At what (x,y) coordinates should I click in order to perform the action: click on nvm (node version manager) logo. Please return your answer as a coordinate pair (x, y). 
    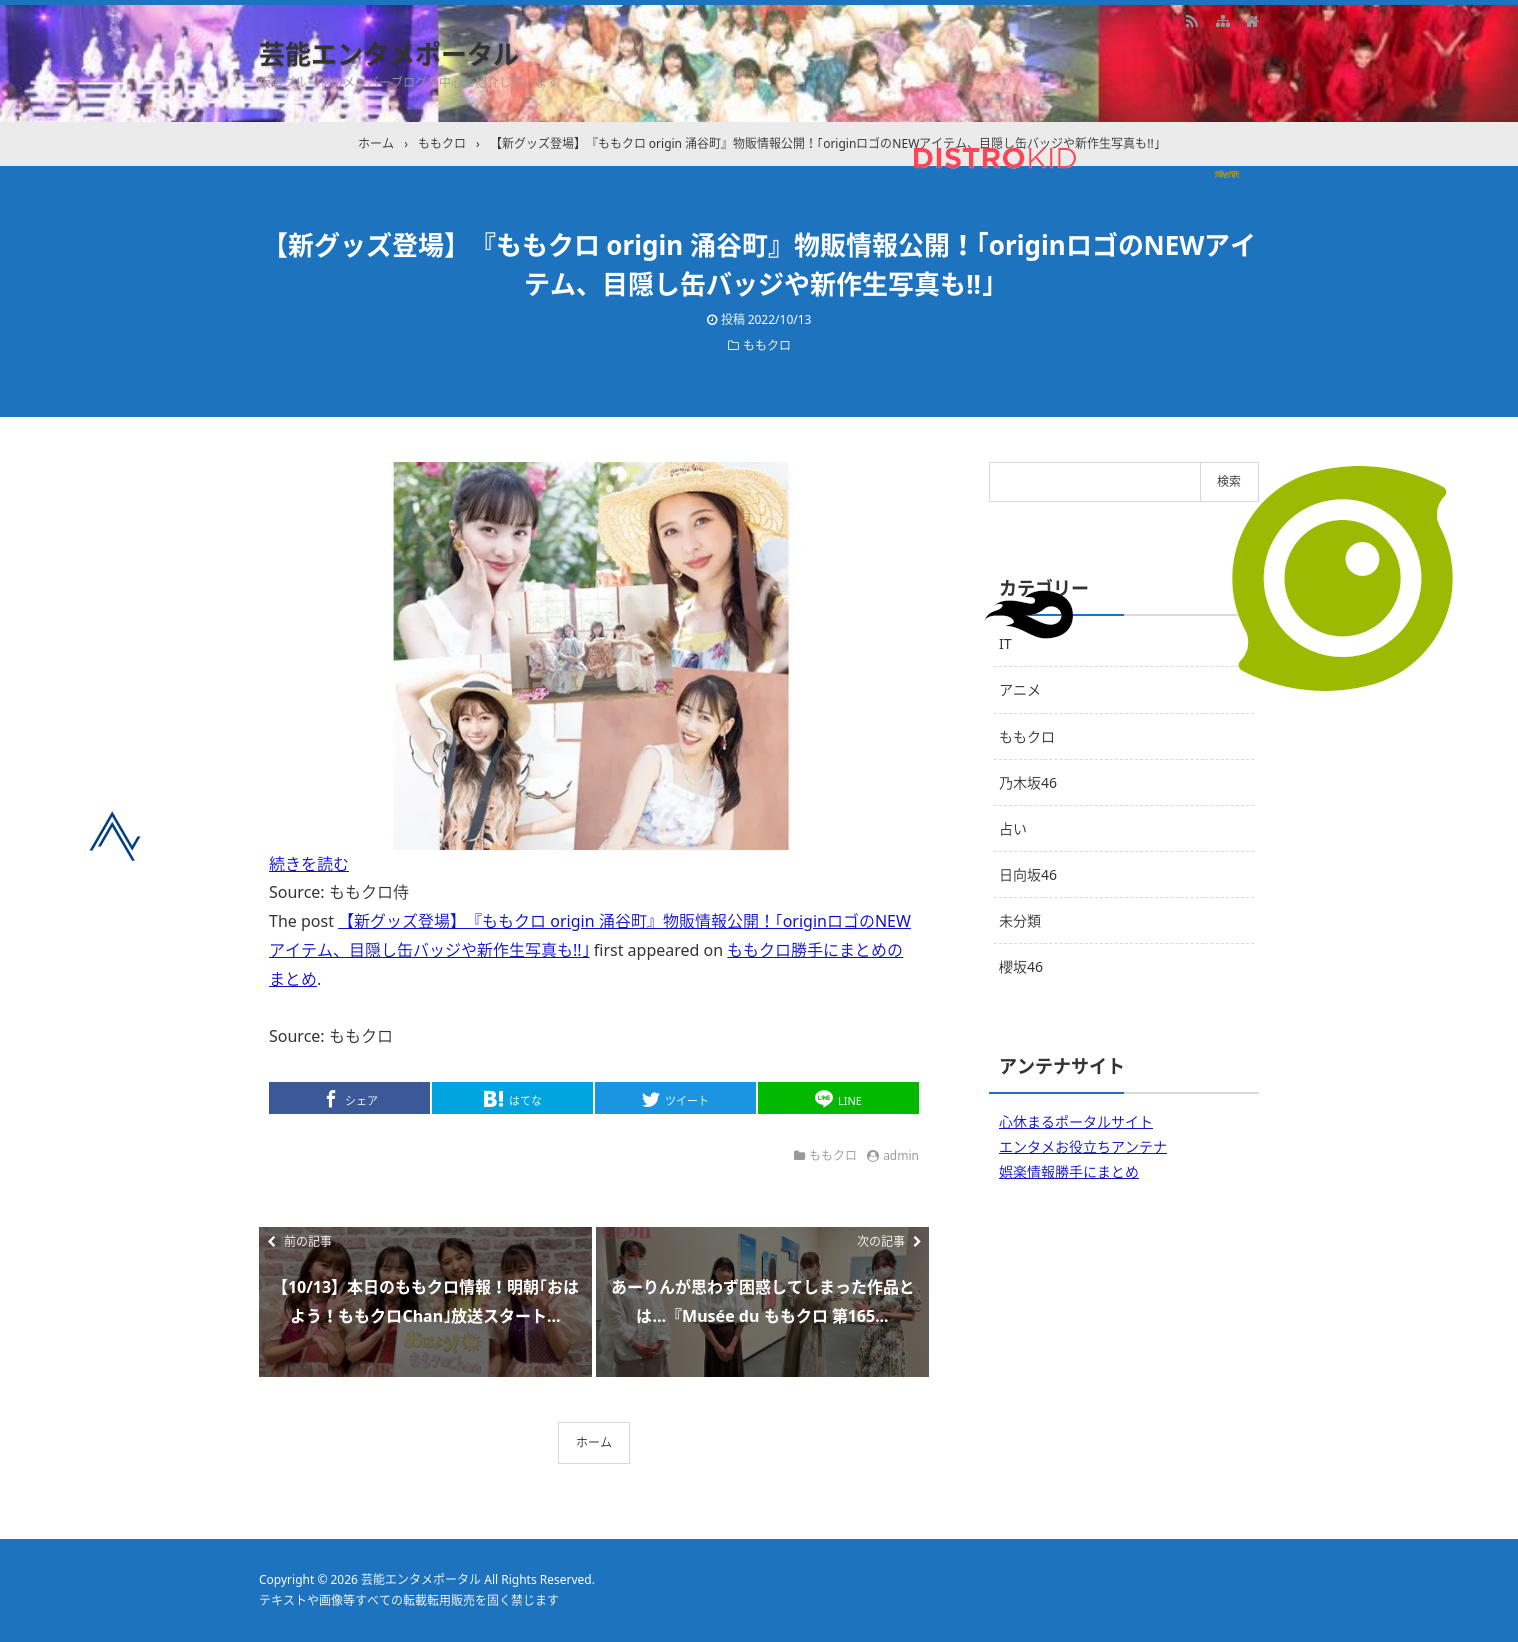
    Looking at the image, I should click on (1227, 174).